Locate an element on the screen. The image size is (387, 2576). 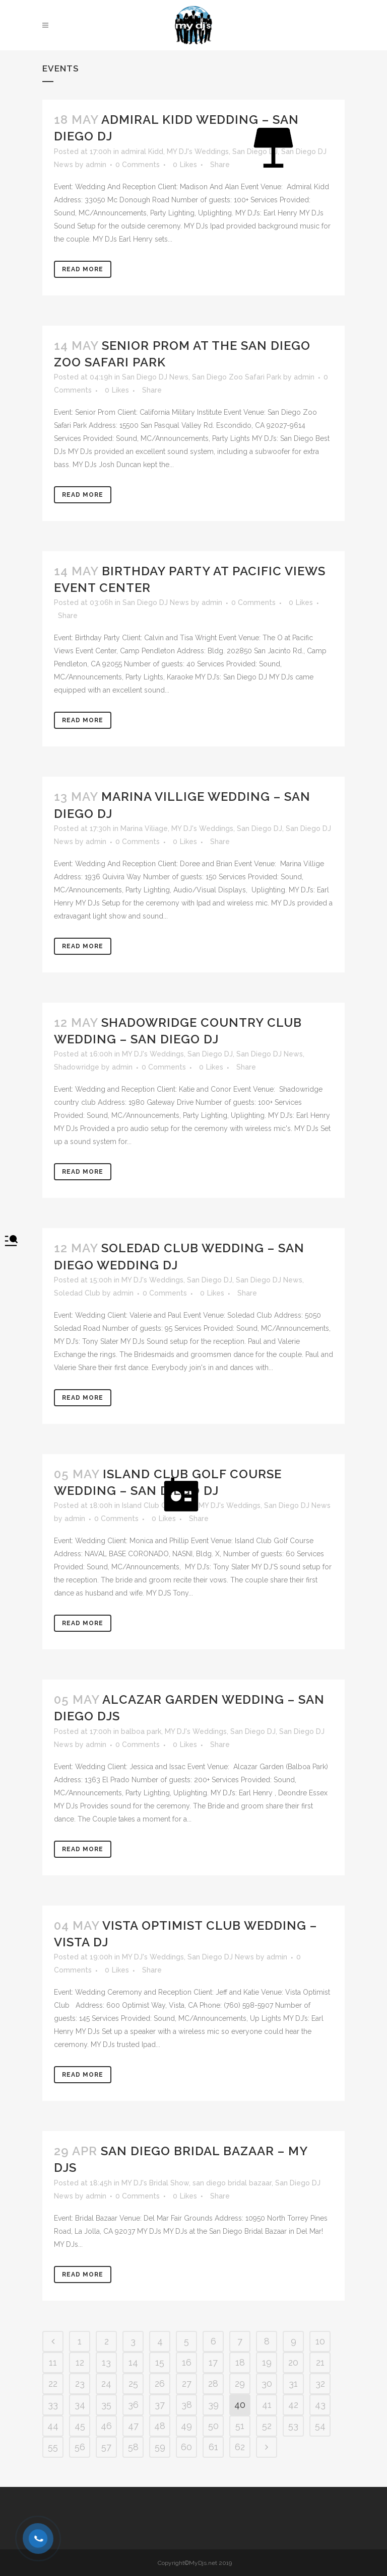
access radio or audio streaming is located at coordinates (181, 1496).